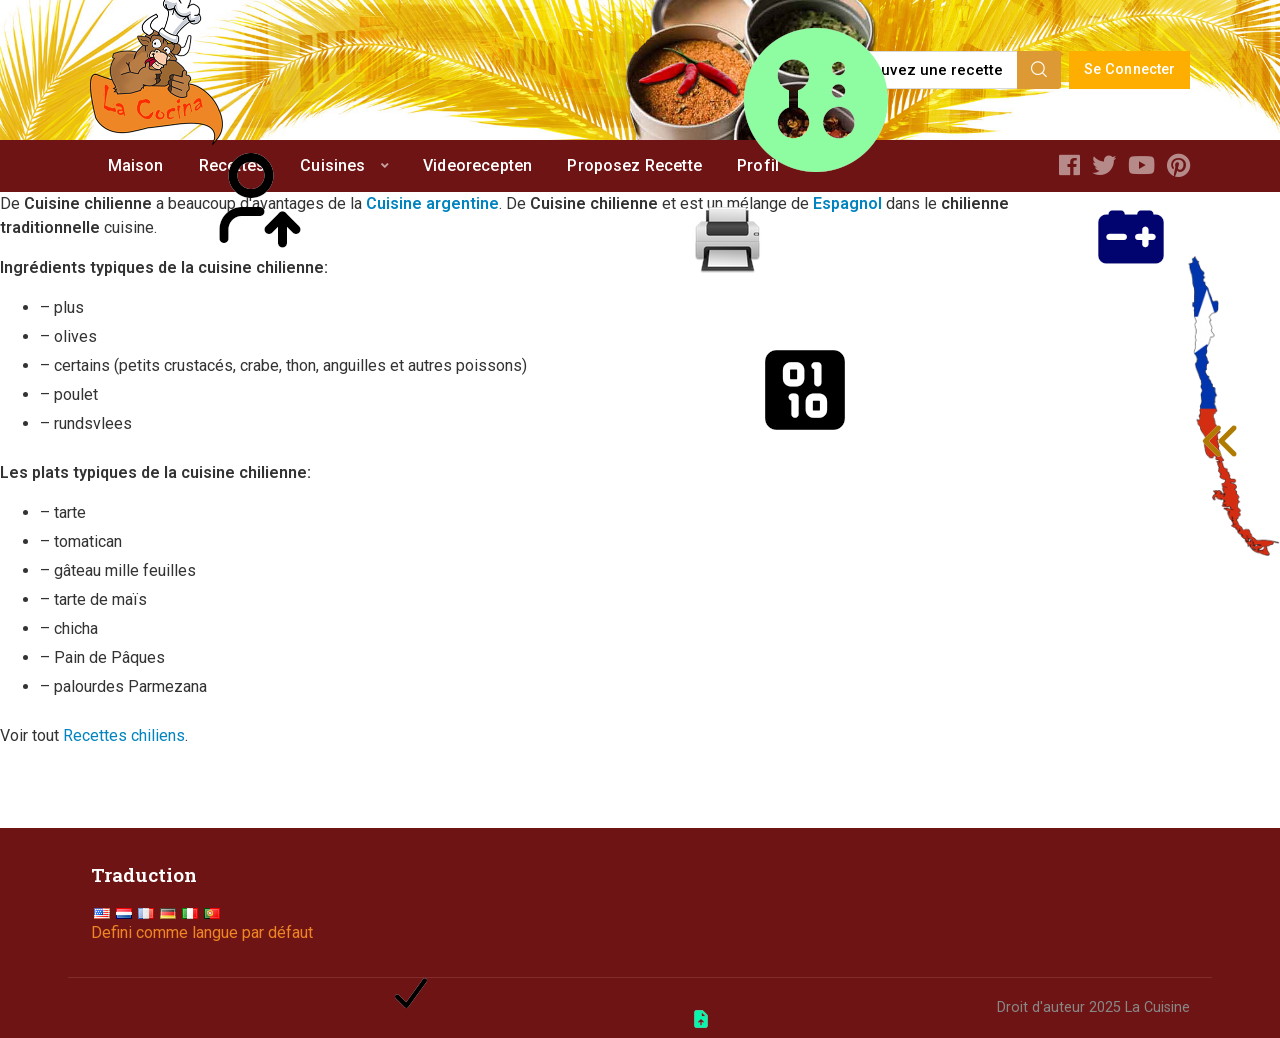 The height and width of the screenshot is (1038, 1280). Describe the element at coordinates (1221, 441) in the screenshot. I see `go back to the beginning` at that location.